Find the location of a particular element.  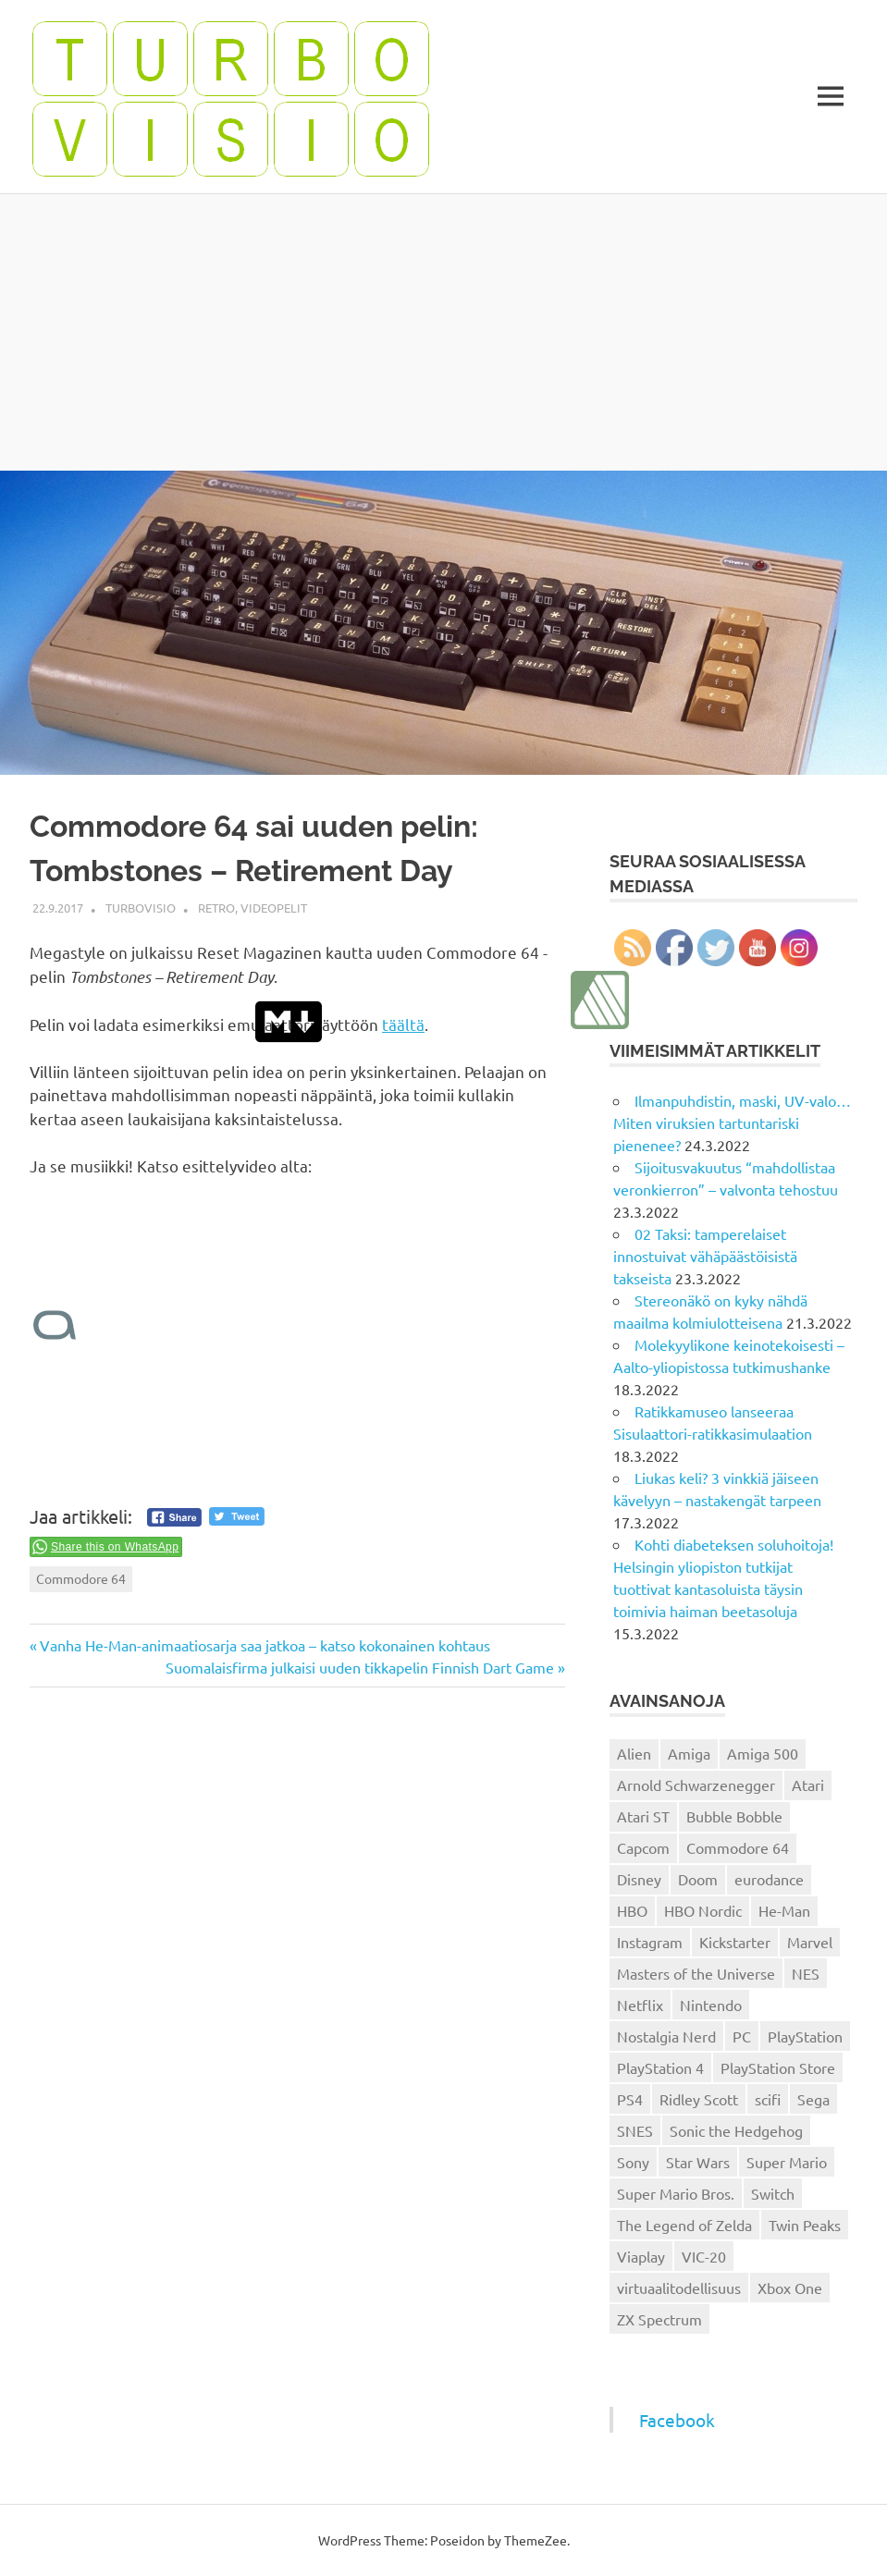

indicates markdown formatting is supported is located at coordinates (289, 1022).